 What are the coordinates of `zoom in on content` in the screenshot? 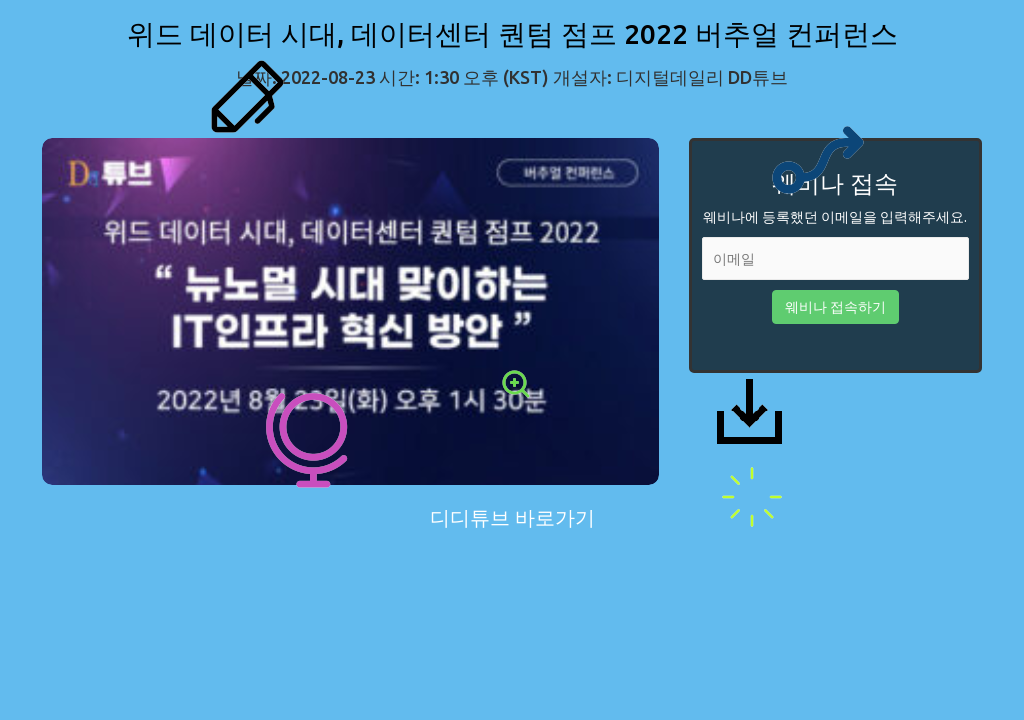 It's located at (516, 384).